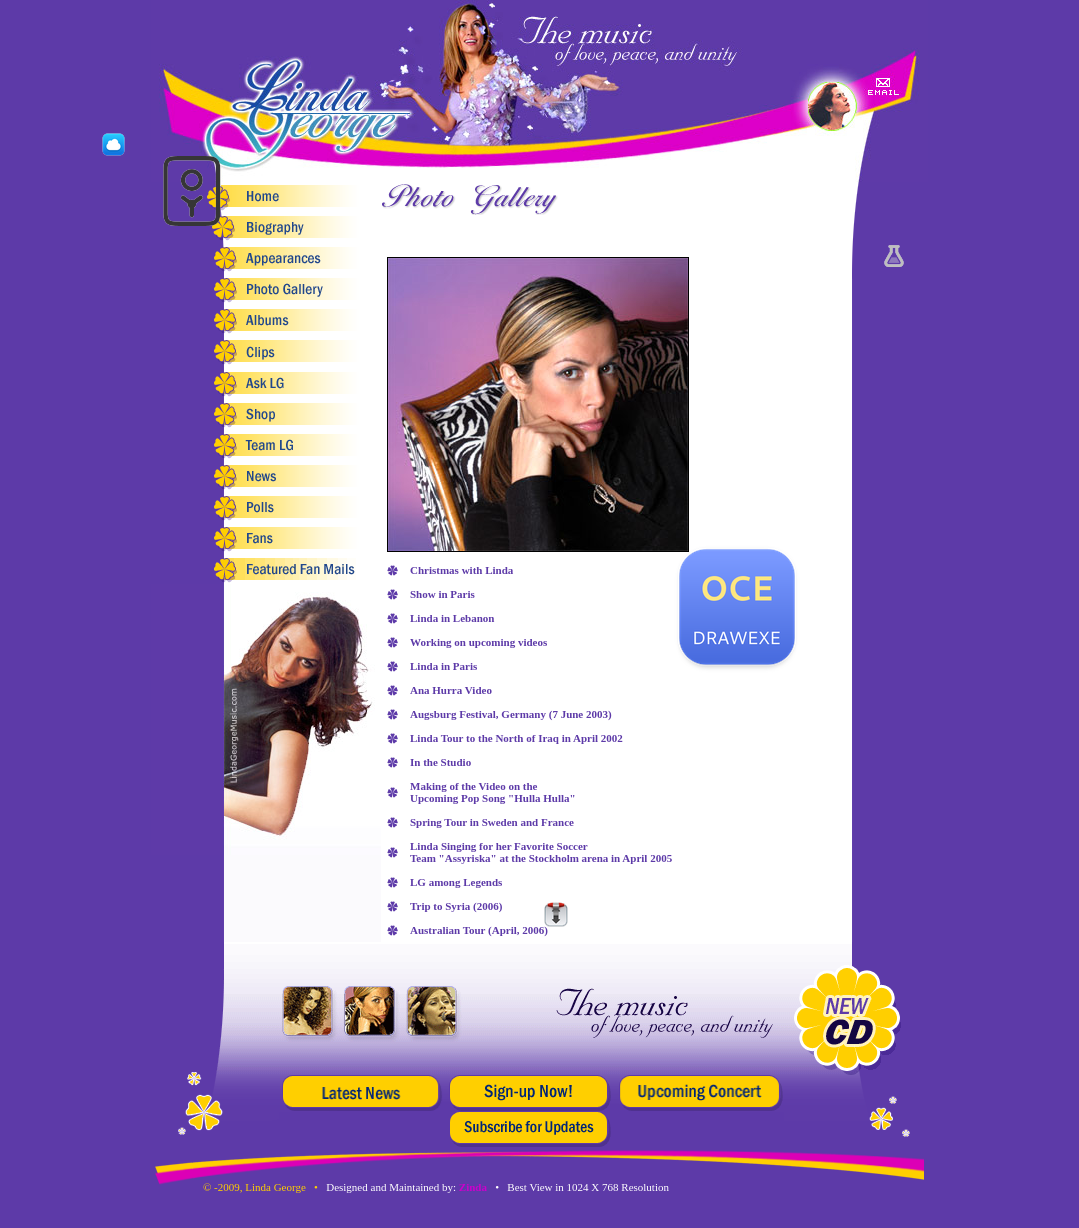 The height and width of the screenshot is (1228, 1079). I want to click on open transmission torrent client, so click(556, 915).